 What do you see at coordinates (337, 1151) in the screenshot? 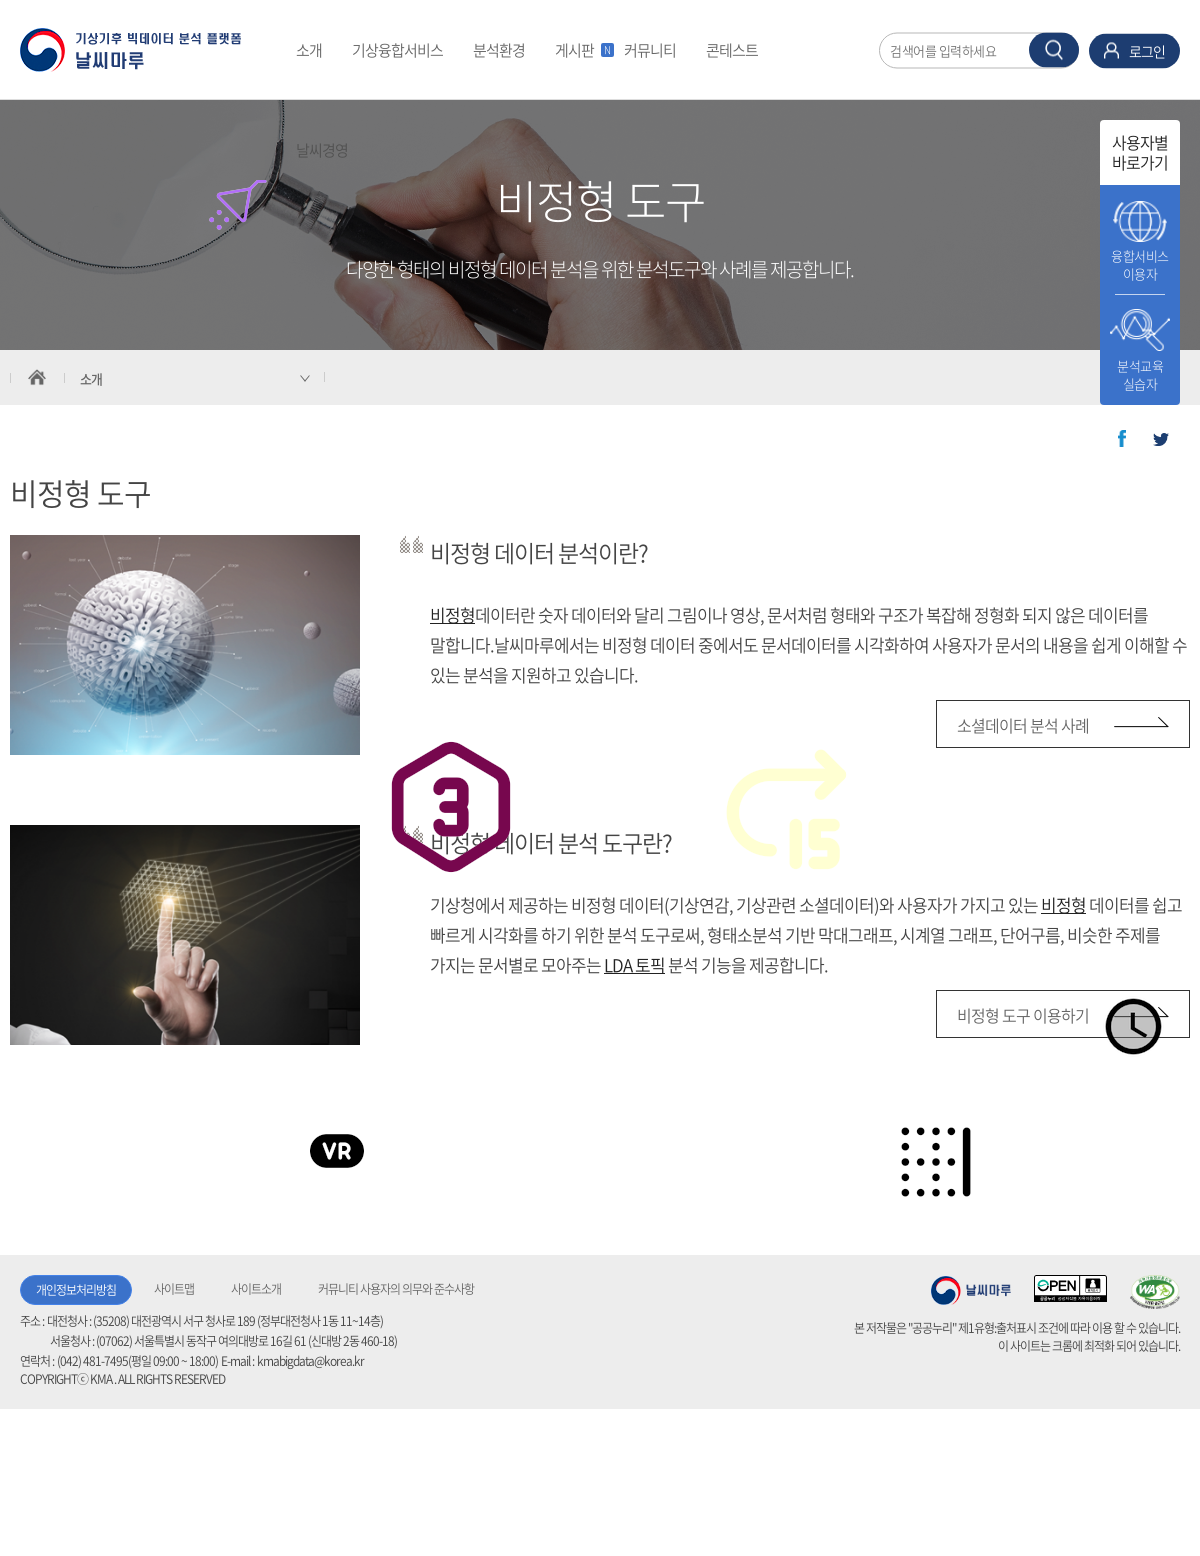
I see `access virtual reality mode or settings` at bounding box center [337, 1151].